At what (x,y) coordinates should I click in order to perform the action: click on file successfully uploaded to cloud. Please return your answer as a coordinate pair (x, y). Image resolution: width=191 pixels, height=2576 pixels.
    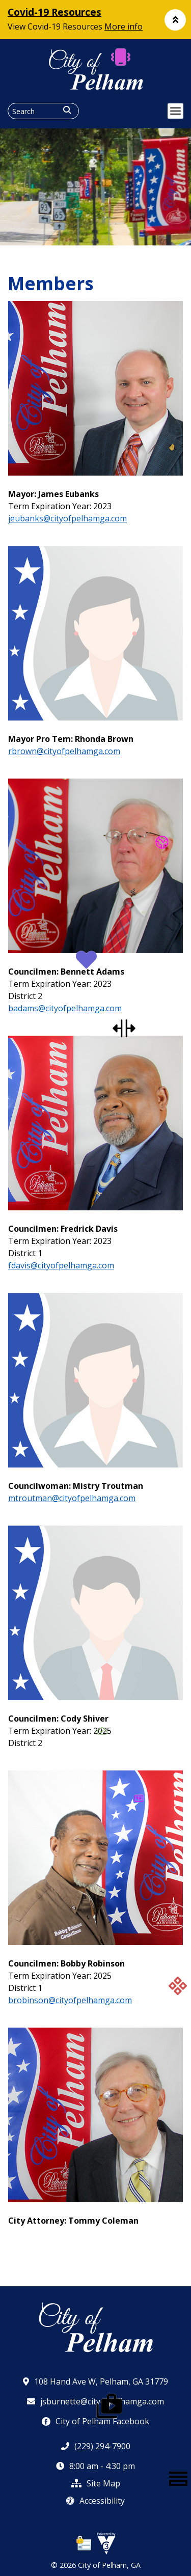
    Looking at the image, I should click on (102, 1731).